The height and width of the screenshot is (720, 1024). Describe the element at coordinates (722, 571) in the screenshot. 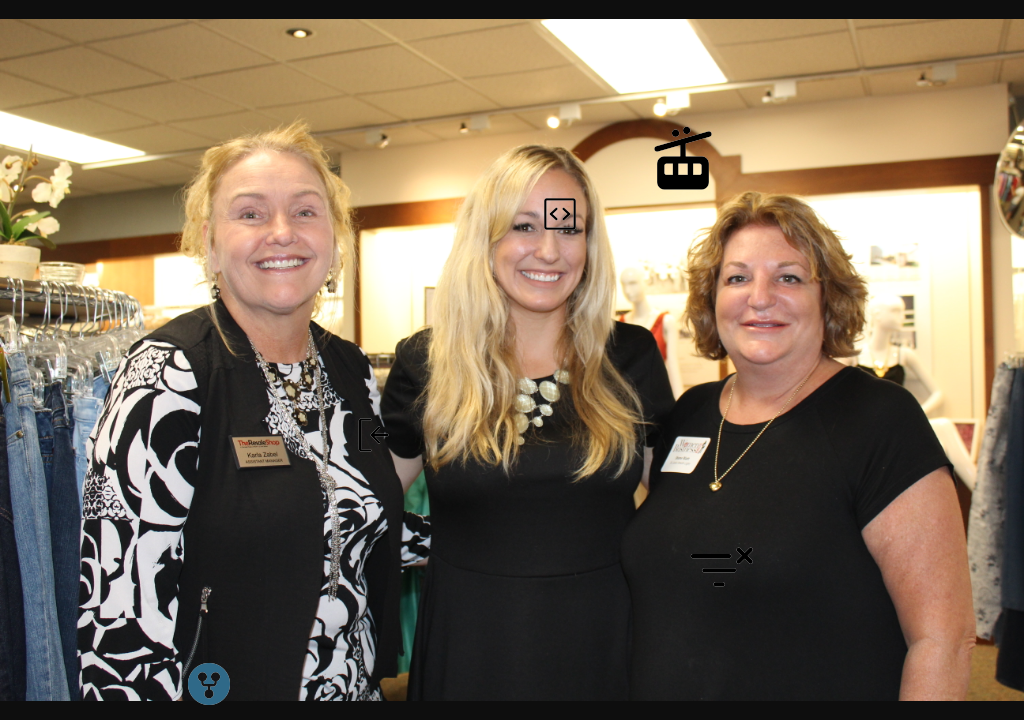

I see `clear all active filters` at that location.